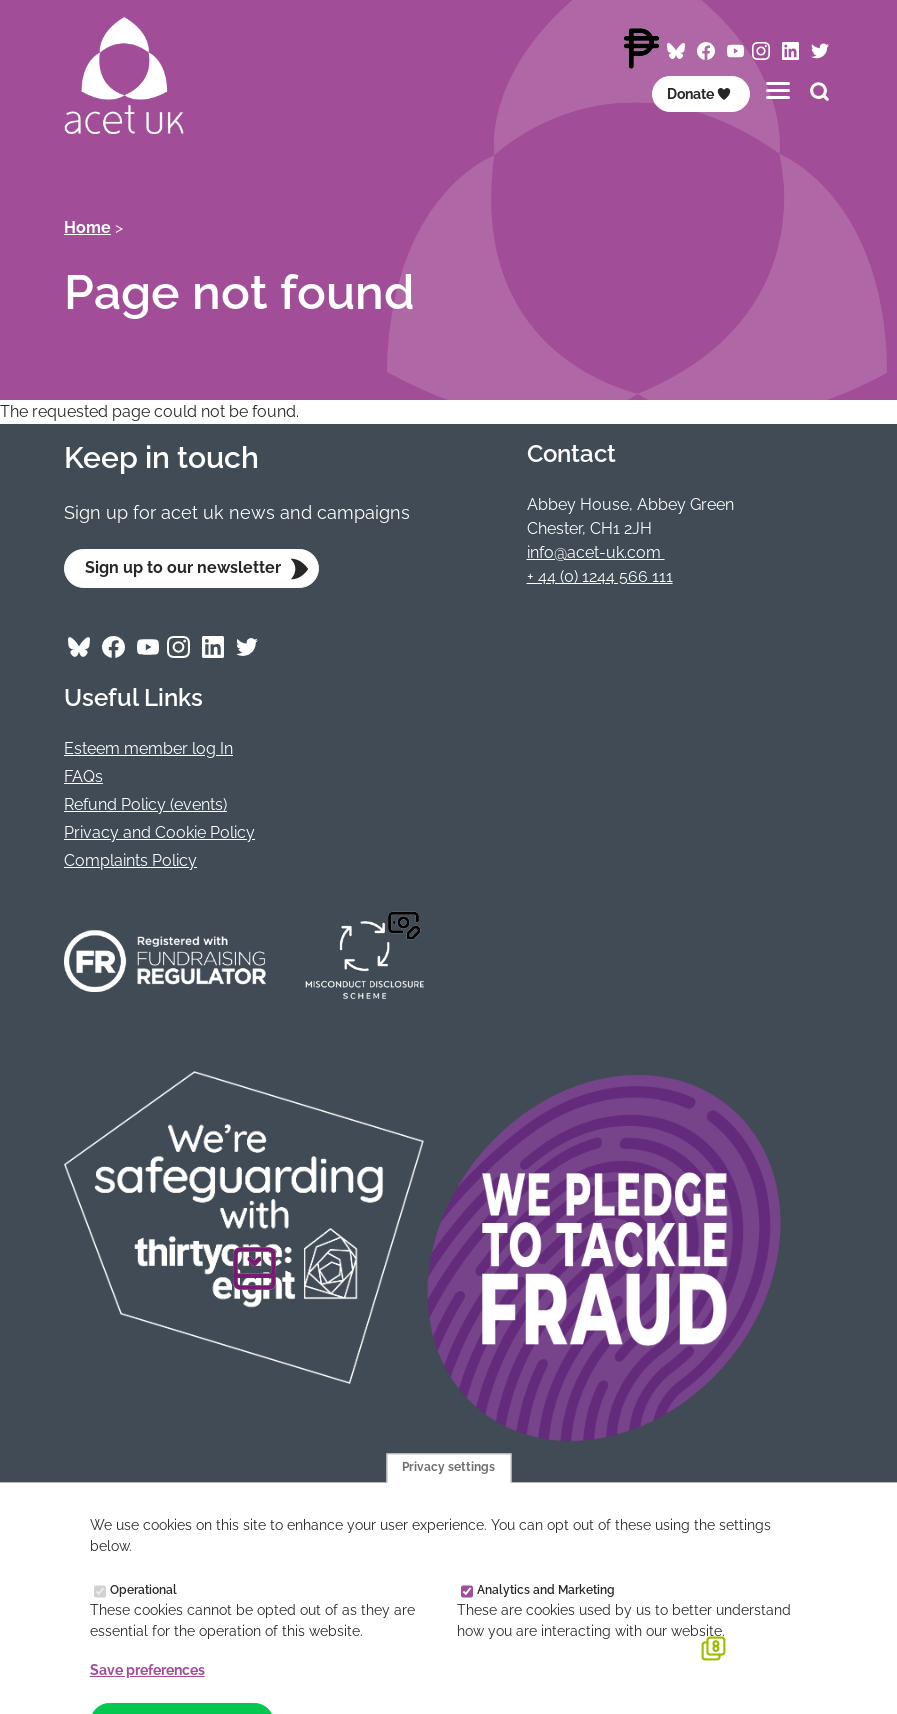 This screenshot has height=1714, width=897. What do you see at coordinates (403, 922) in the screenshot?
I see `edit payment or transaction details` at bounding box center [403, 922].